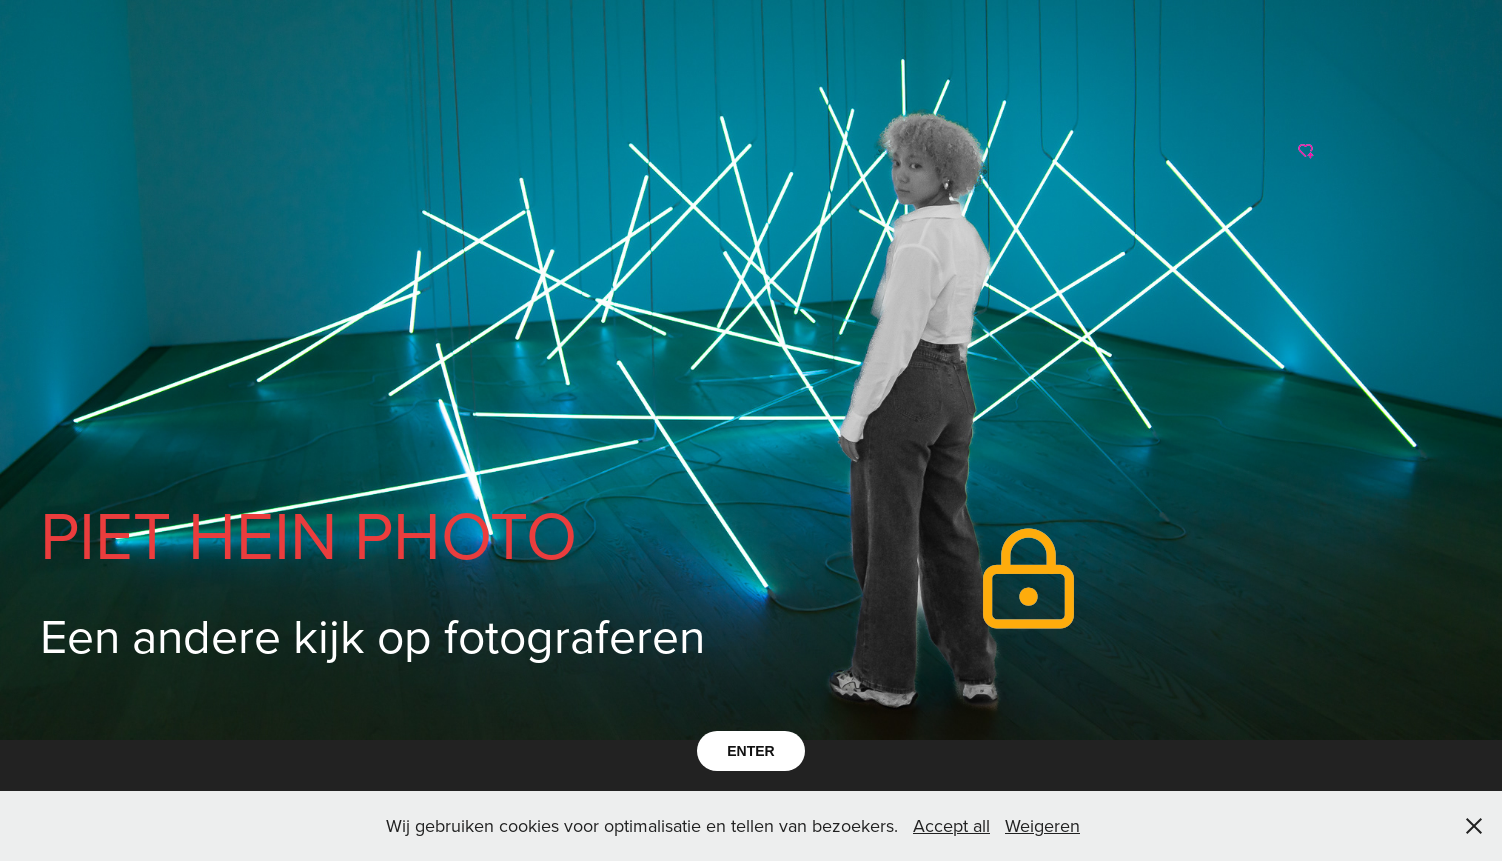 This screenshot has height=861, width=1502. What do you see at coordinates (1028, 578) in the screenshot?
I see `indicates a locked or secured item` at bounding box center [1028, 578].